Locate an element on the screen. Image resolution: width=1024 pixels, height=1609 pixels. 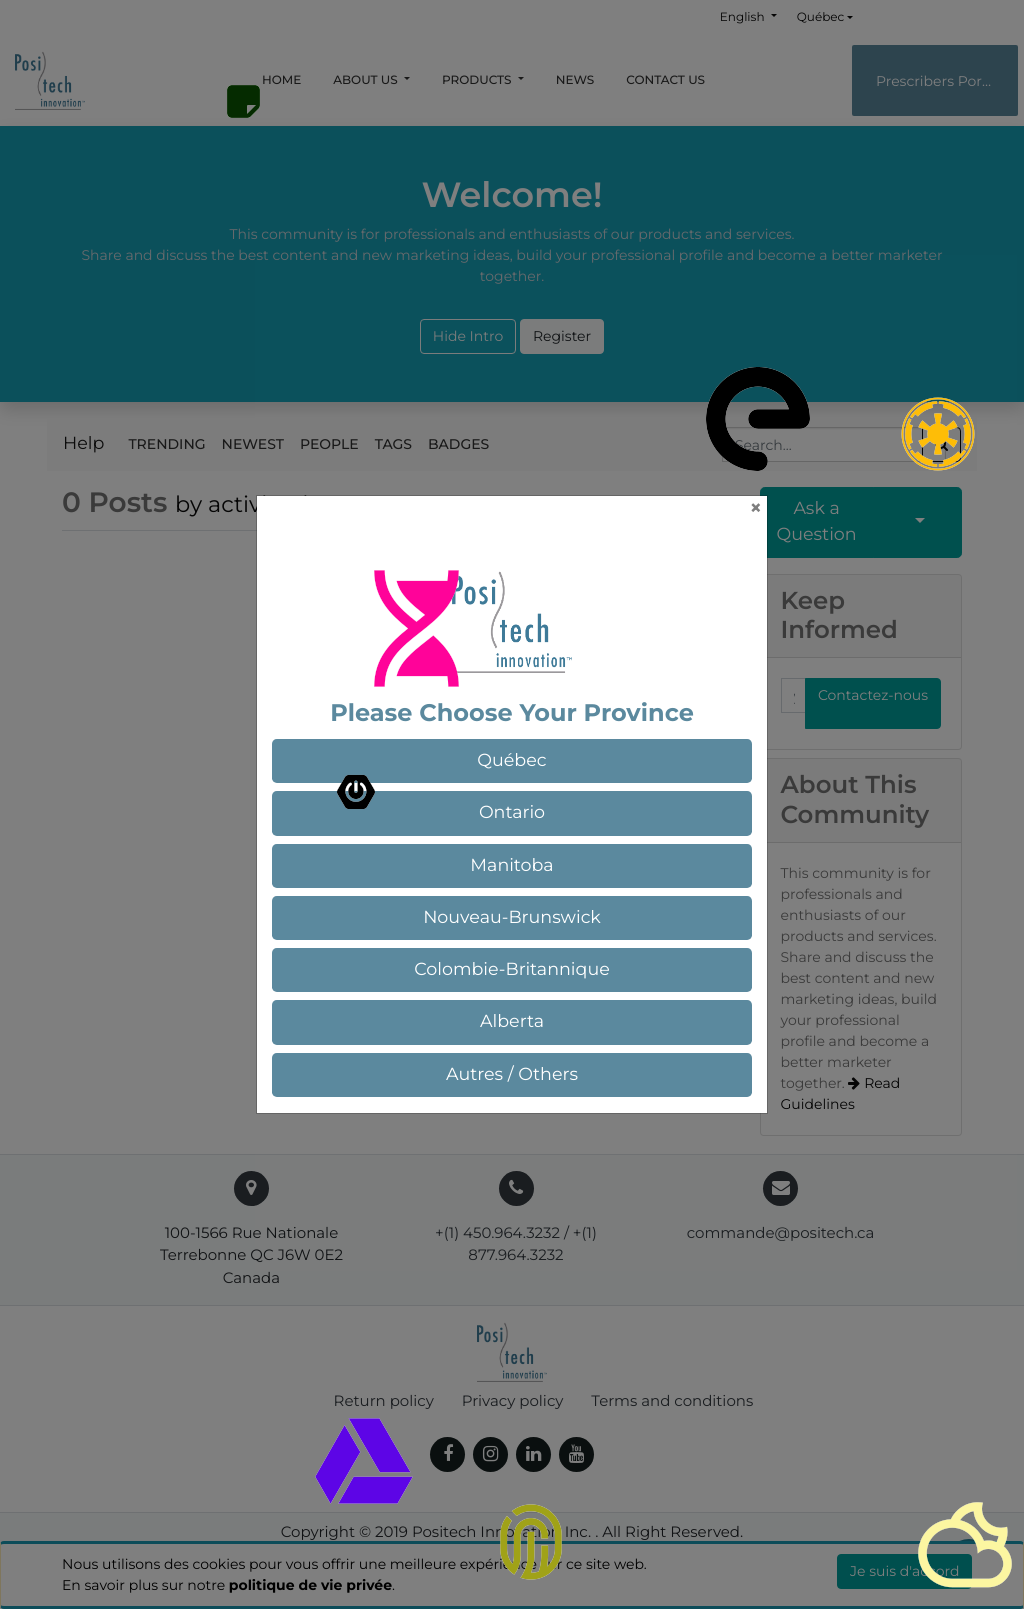
create a new note is located at coordinates (243, 101).